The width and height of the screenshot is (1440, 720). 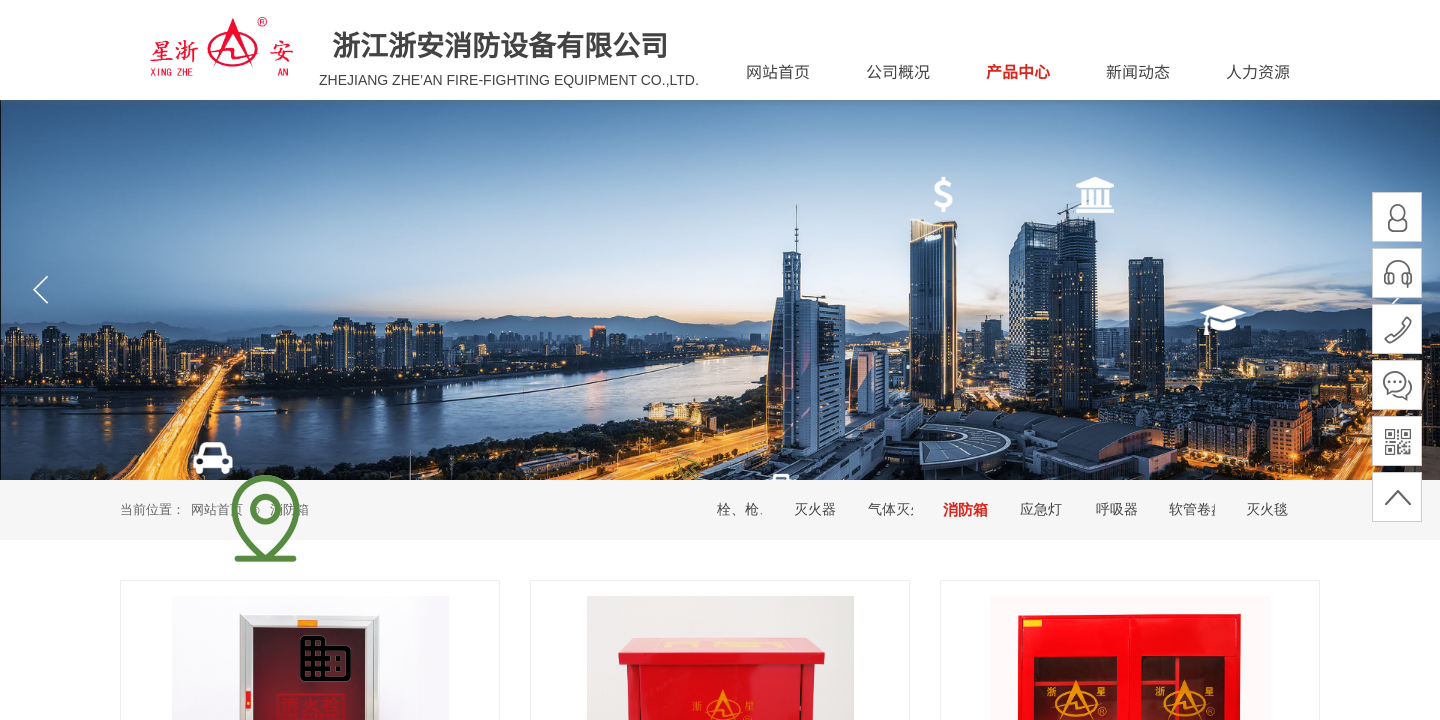 What do you see at coordinates (325, 658) in the screenshot?
I see `view business contact information` at bounding box center [325, 658].